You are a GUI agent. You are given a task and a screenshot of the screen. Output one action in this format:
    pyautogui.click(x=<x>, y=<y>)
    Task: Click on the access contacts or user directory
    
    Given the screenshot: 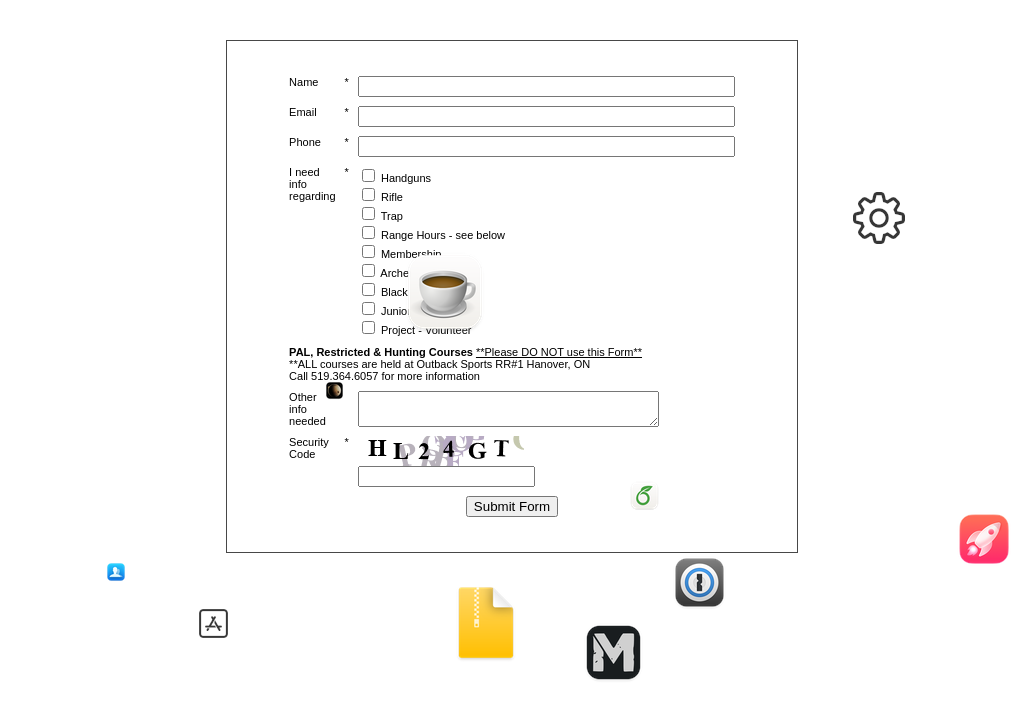 What is the action you would take?
    pyautogui.click(x=116, y=572)
    